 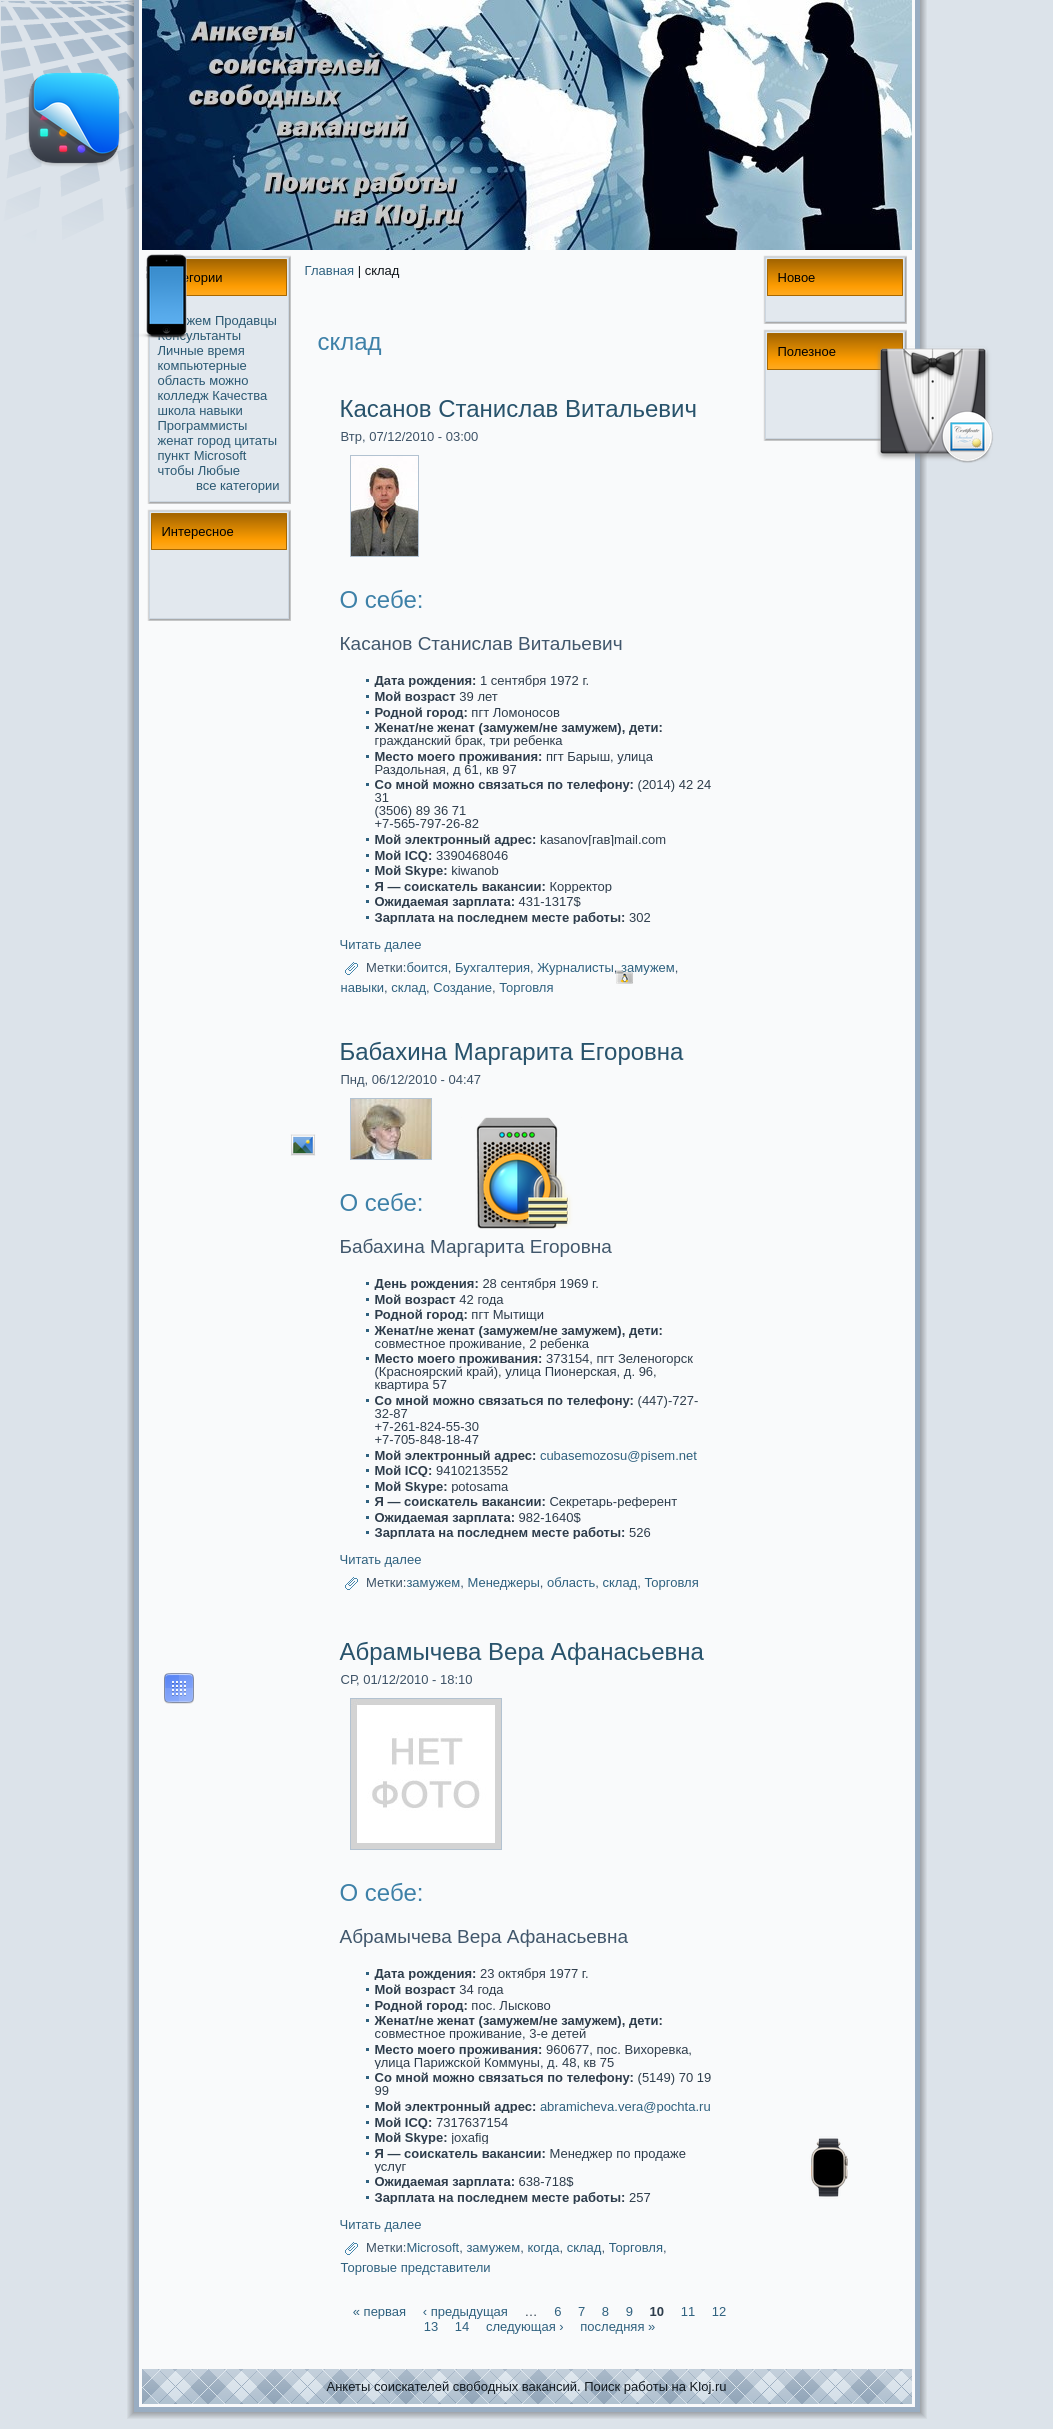 I want to click on open linux files folder, so click(x=624, y=977).